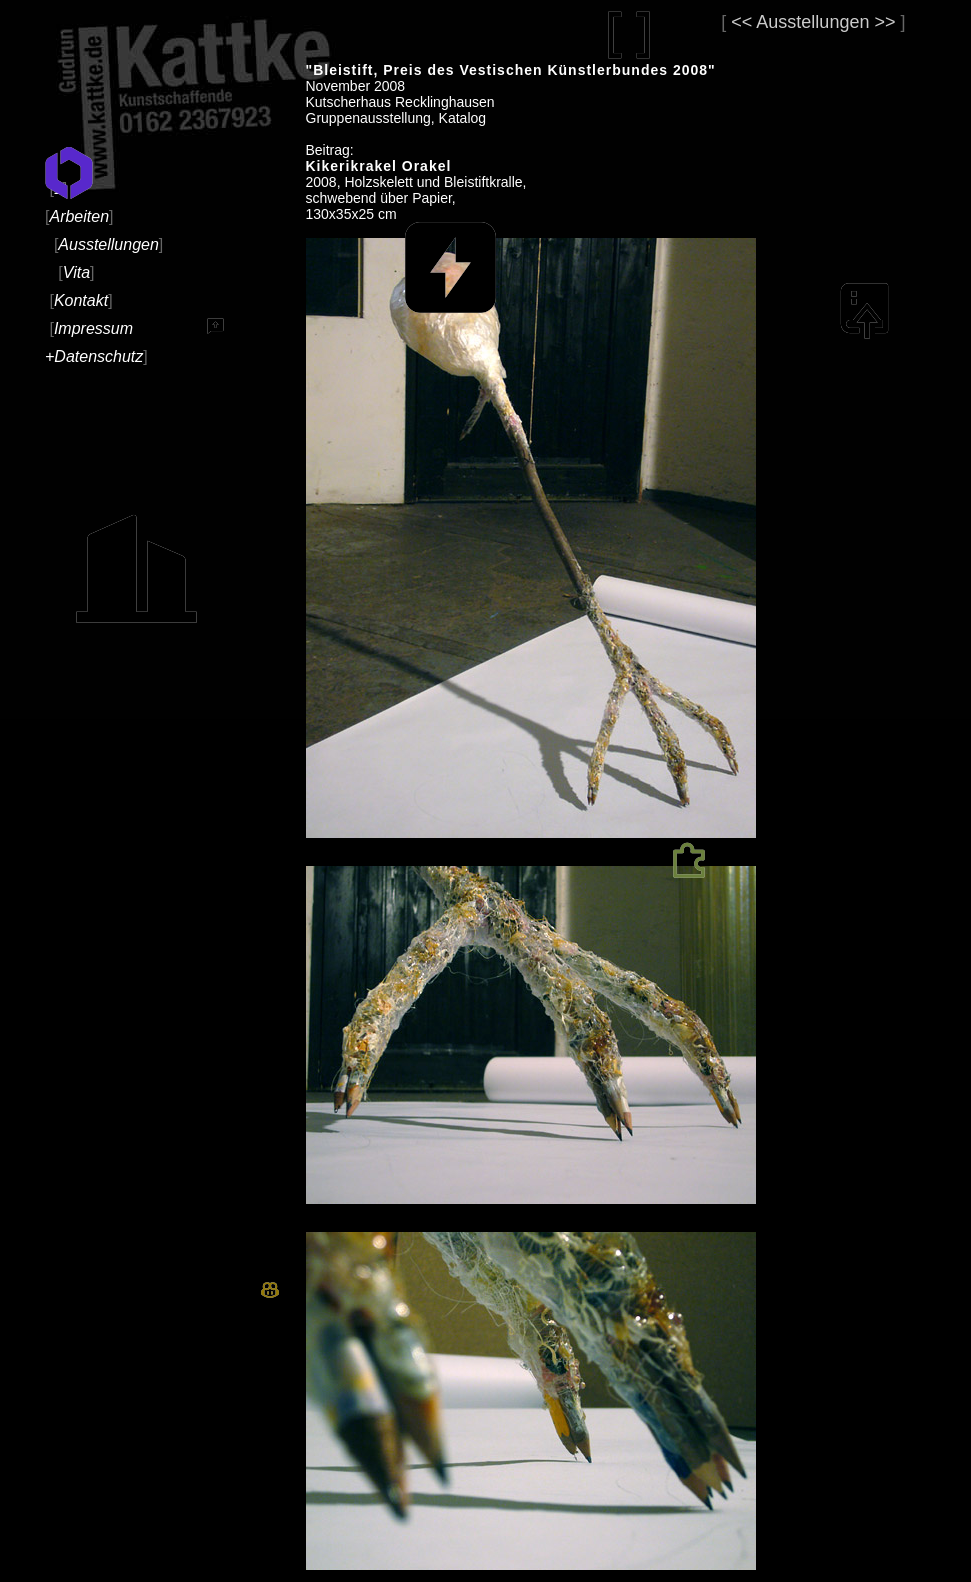  I want to click on access AED or defibrillator location information, so click(450, 267).